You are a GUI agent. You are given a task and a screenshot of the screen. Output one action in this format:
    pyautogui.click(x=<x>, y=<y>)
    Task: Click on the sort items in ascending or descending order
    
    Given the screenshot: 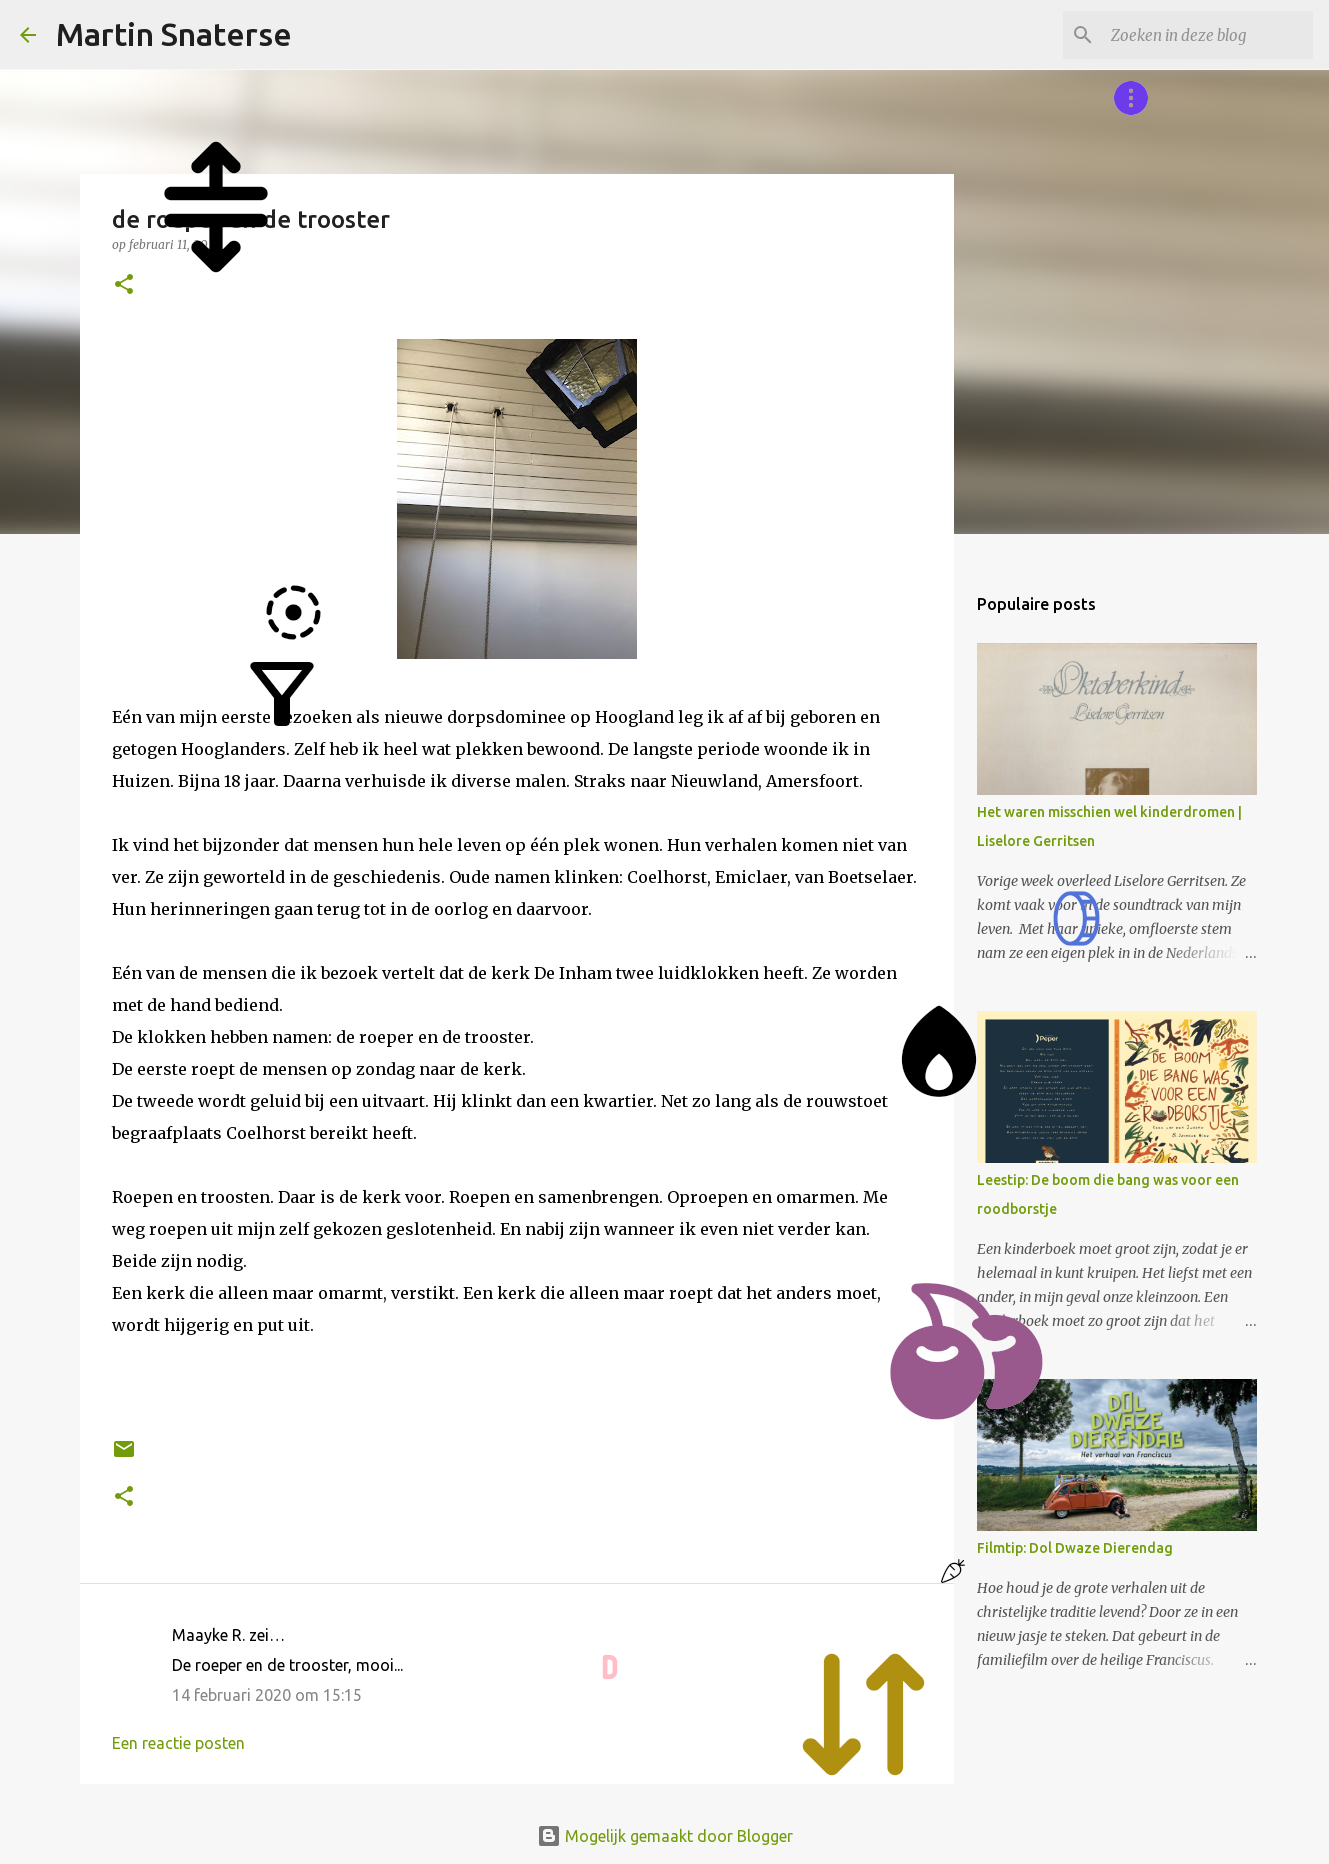 What is the action you would take?
    pyautogui.click(x=863, y=1714)
    